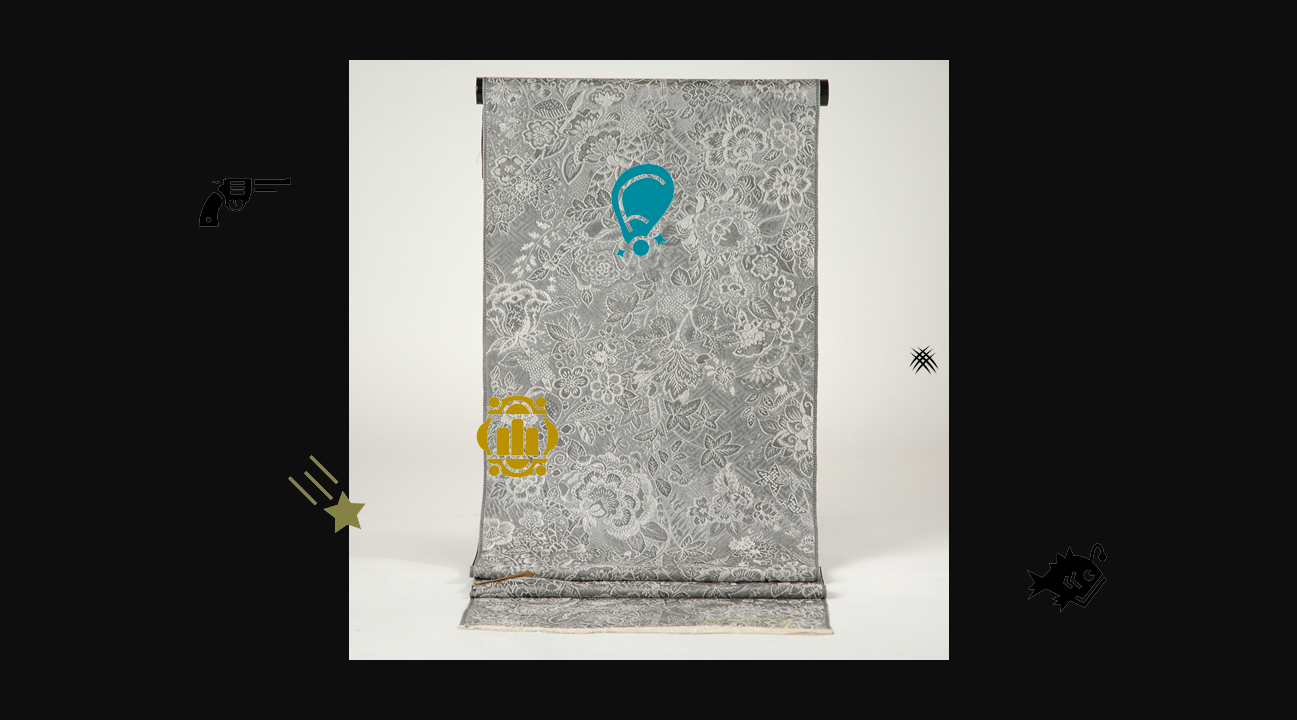  What do you see at coordinates (641, 212) in the screenshot?
I see `browse jewelry or accessories` at bounding box center [641, 212].